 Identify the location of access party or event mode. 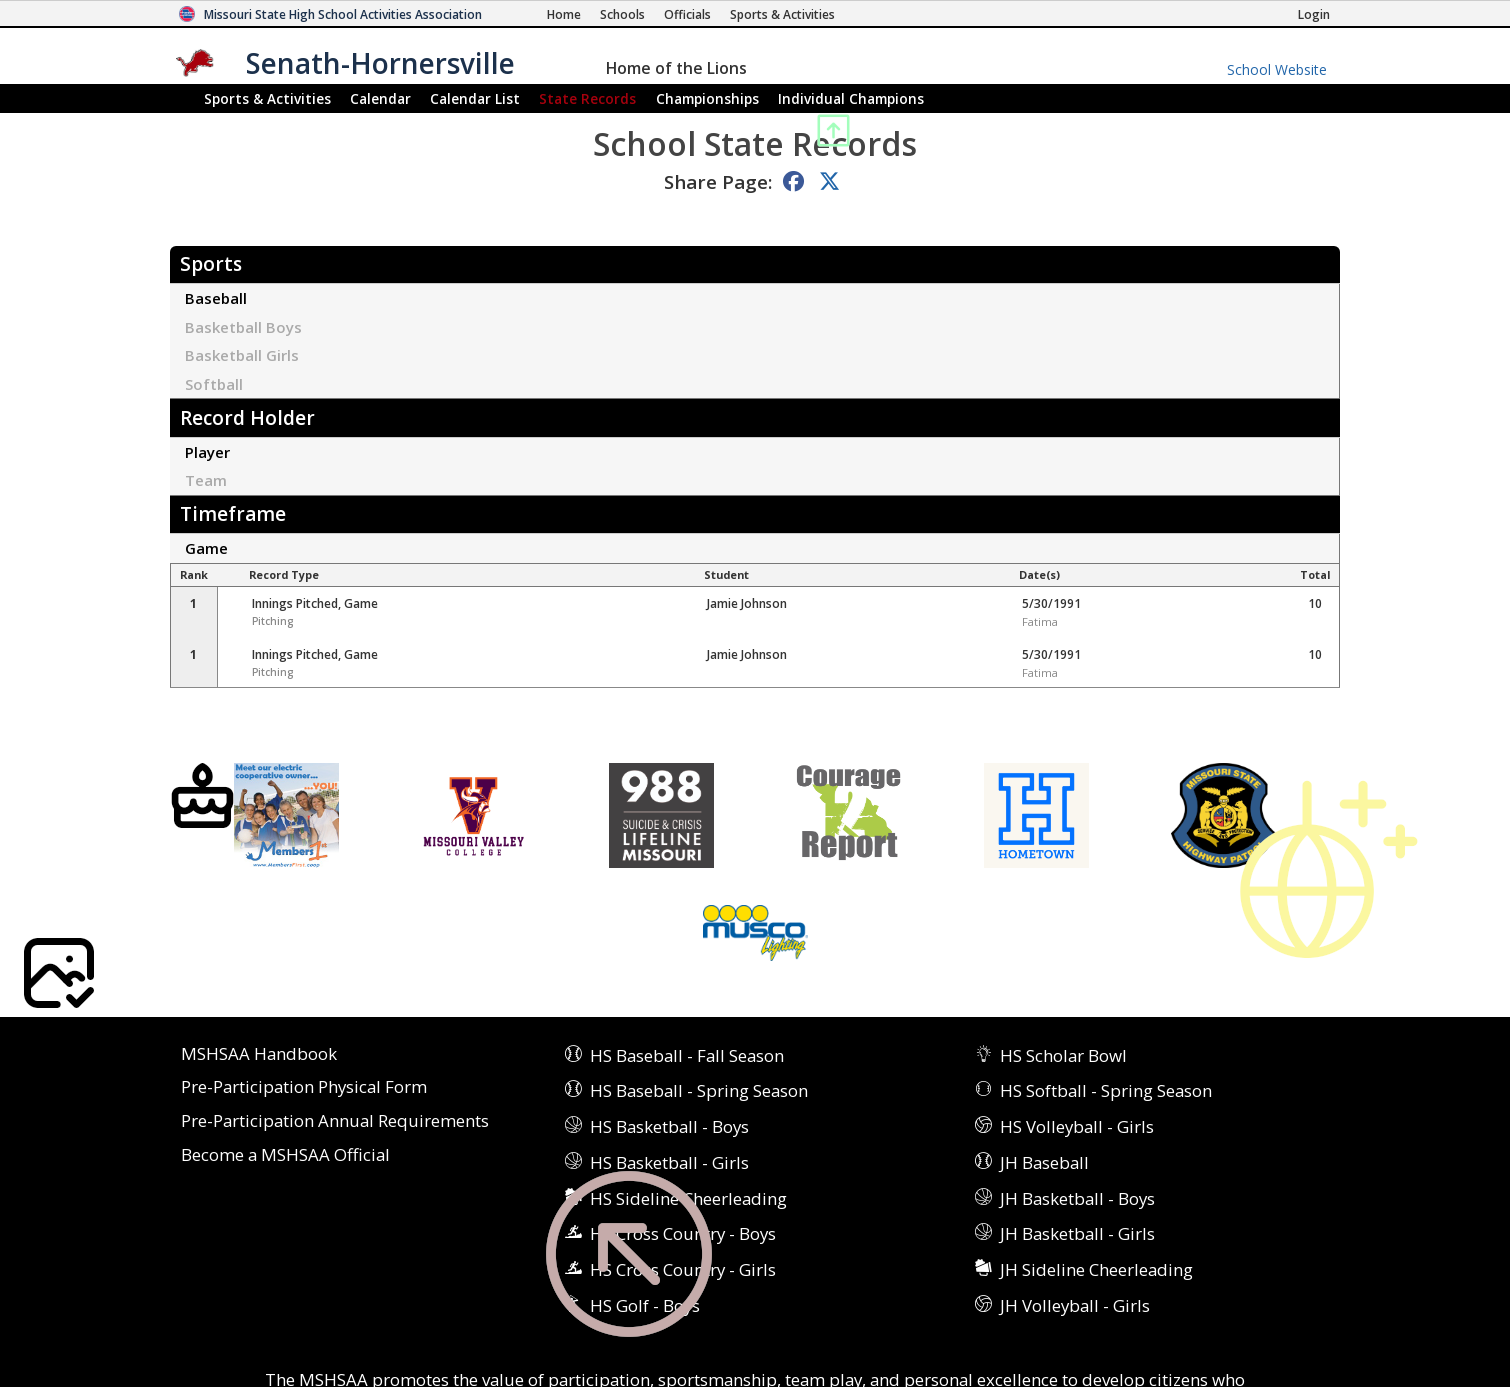
(1319, 872).